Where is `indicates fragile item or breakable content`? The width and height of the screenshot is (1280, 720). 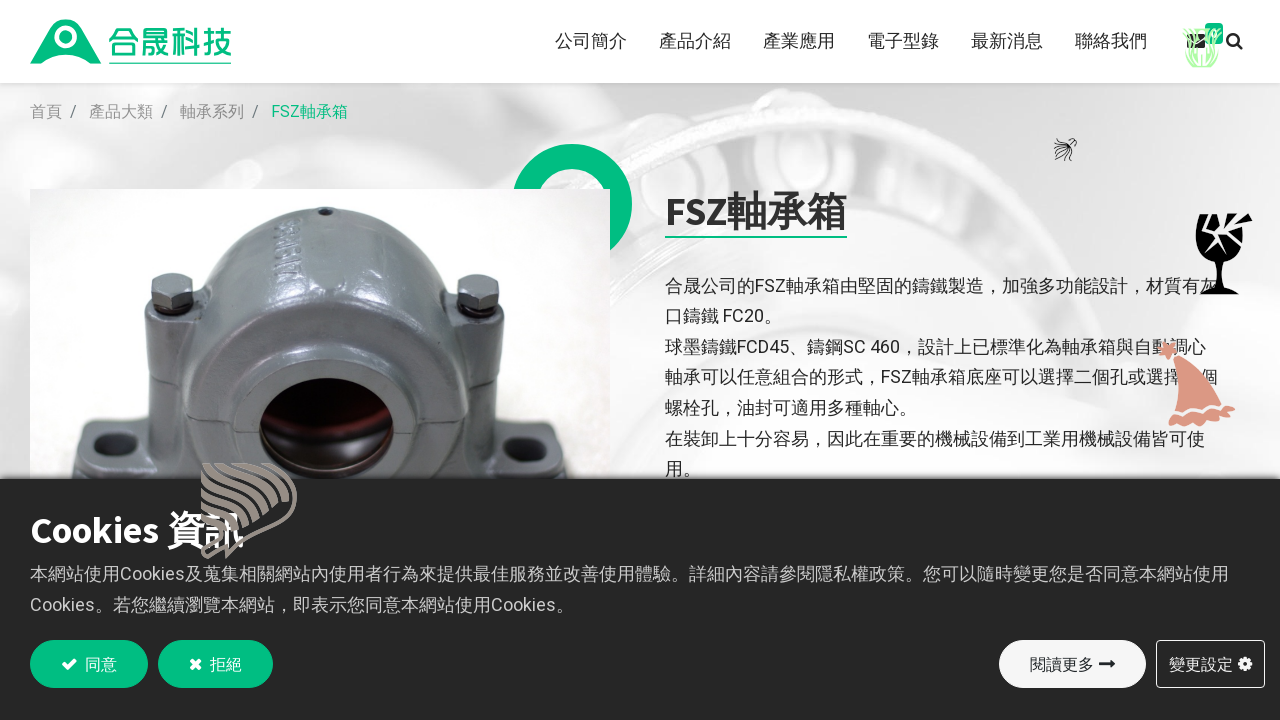 indicates fragile item or breakable content is located at coordinates (1218, 254).